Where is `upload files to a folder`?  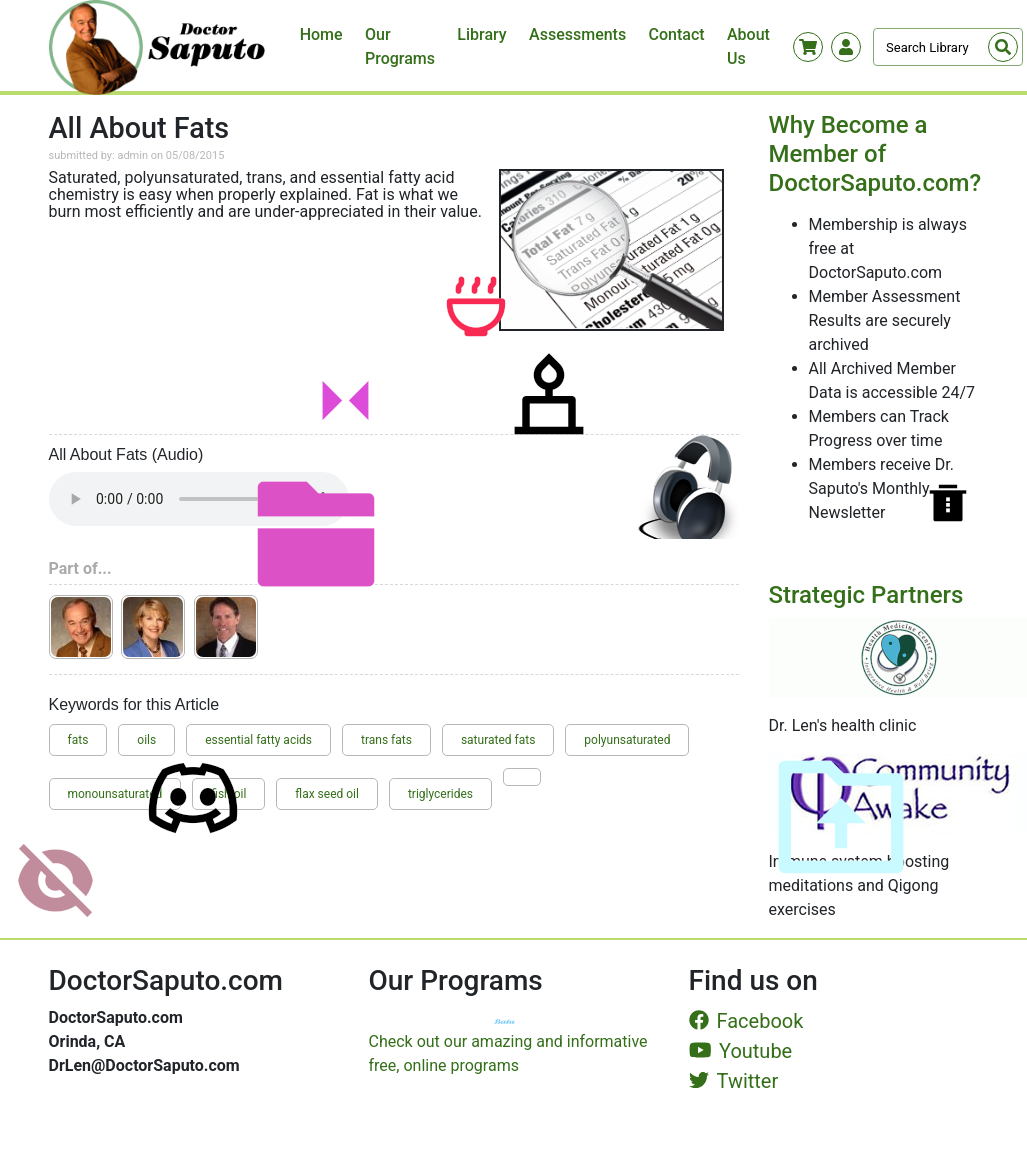
upload files to a folder is located at coordinates (841, 817).